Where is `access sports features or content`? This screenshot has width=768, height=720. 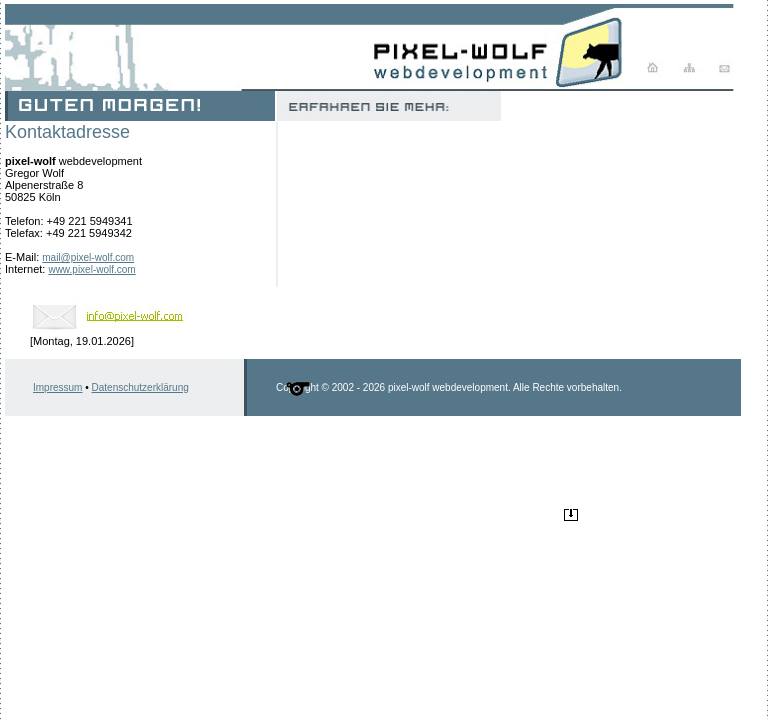 access sports features or content is located at coordinates (298, 389).